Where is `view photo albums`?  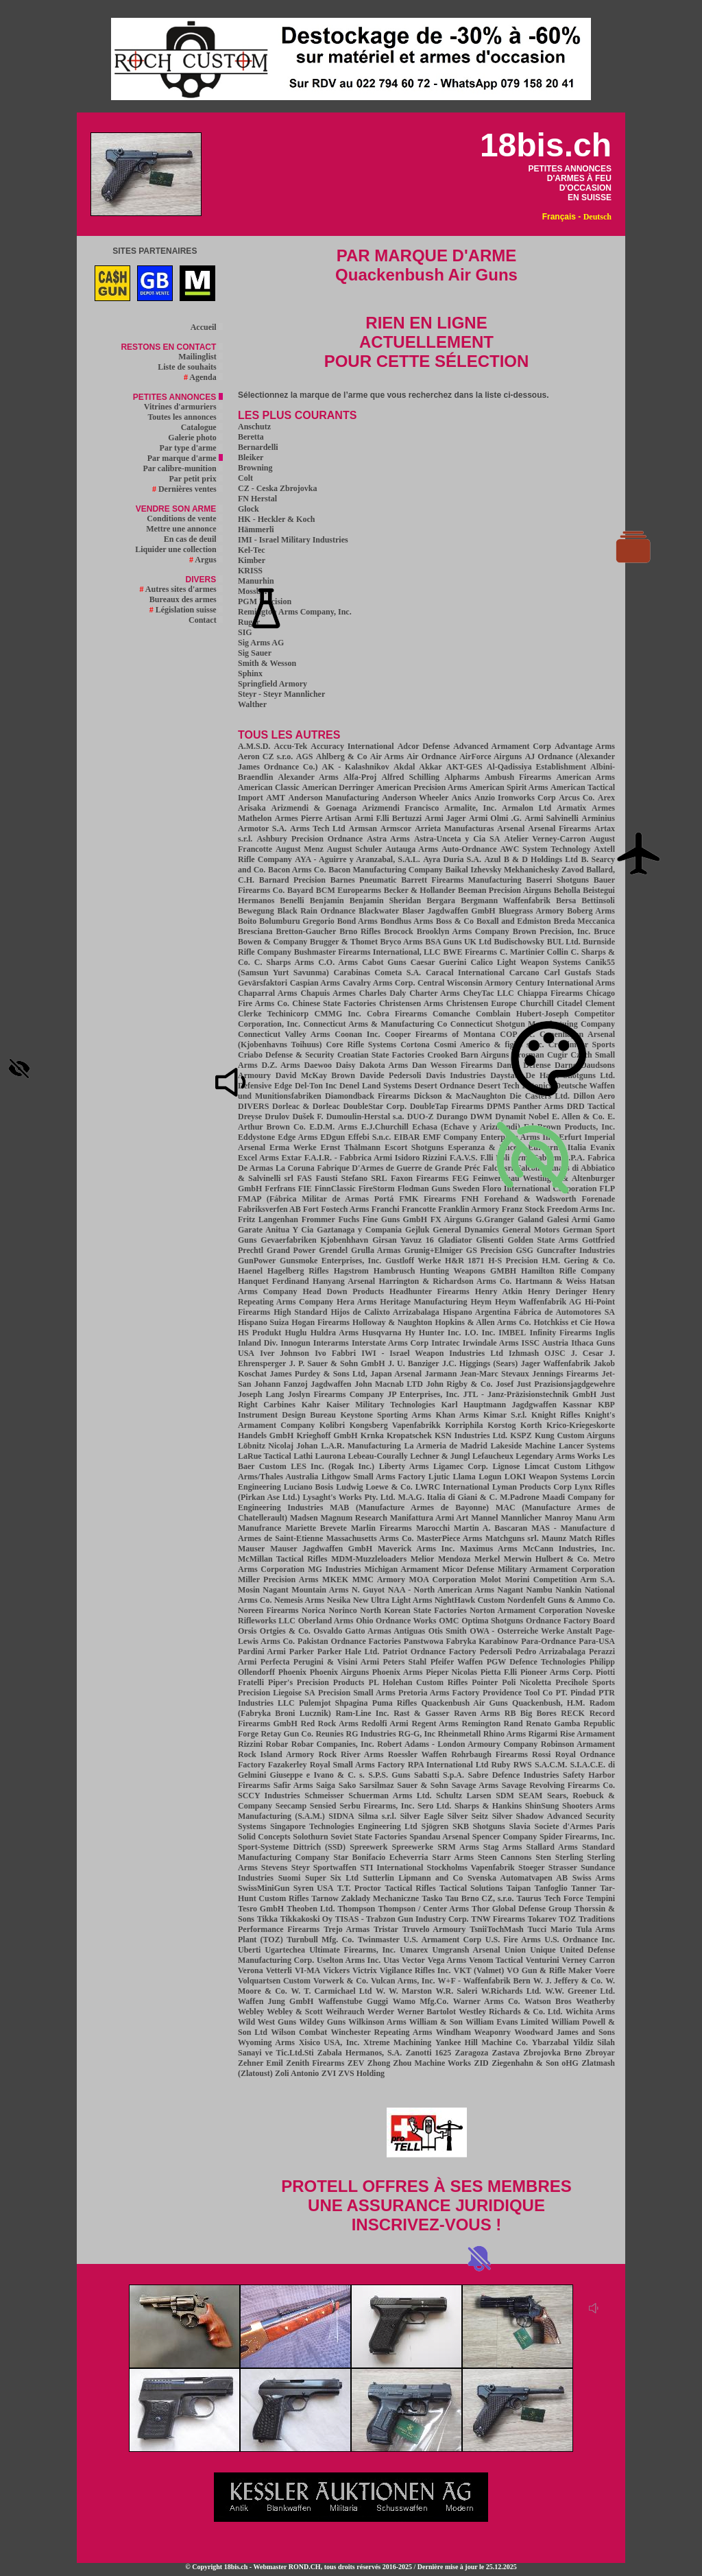
view photo albums is located at coordinates (633, 547).